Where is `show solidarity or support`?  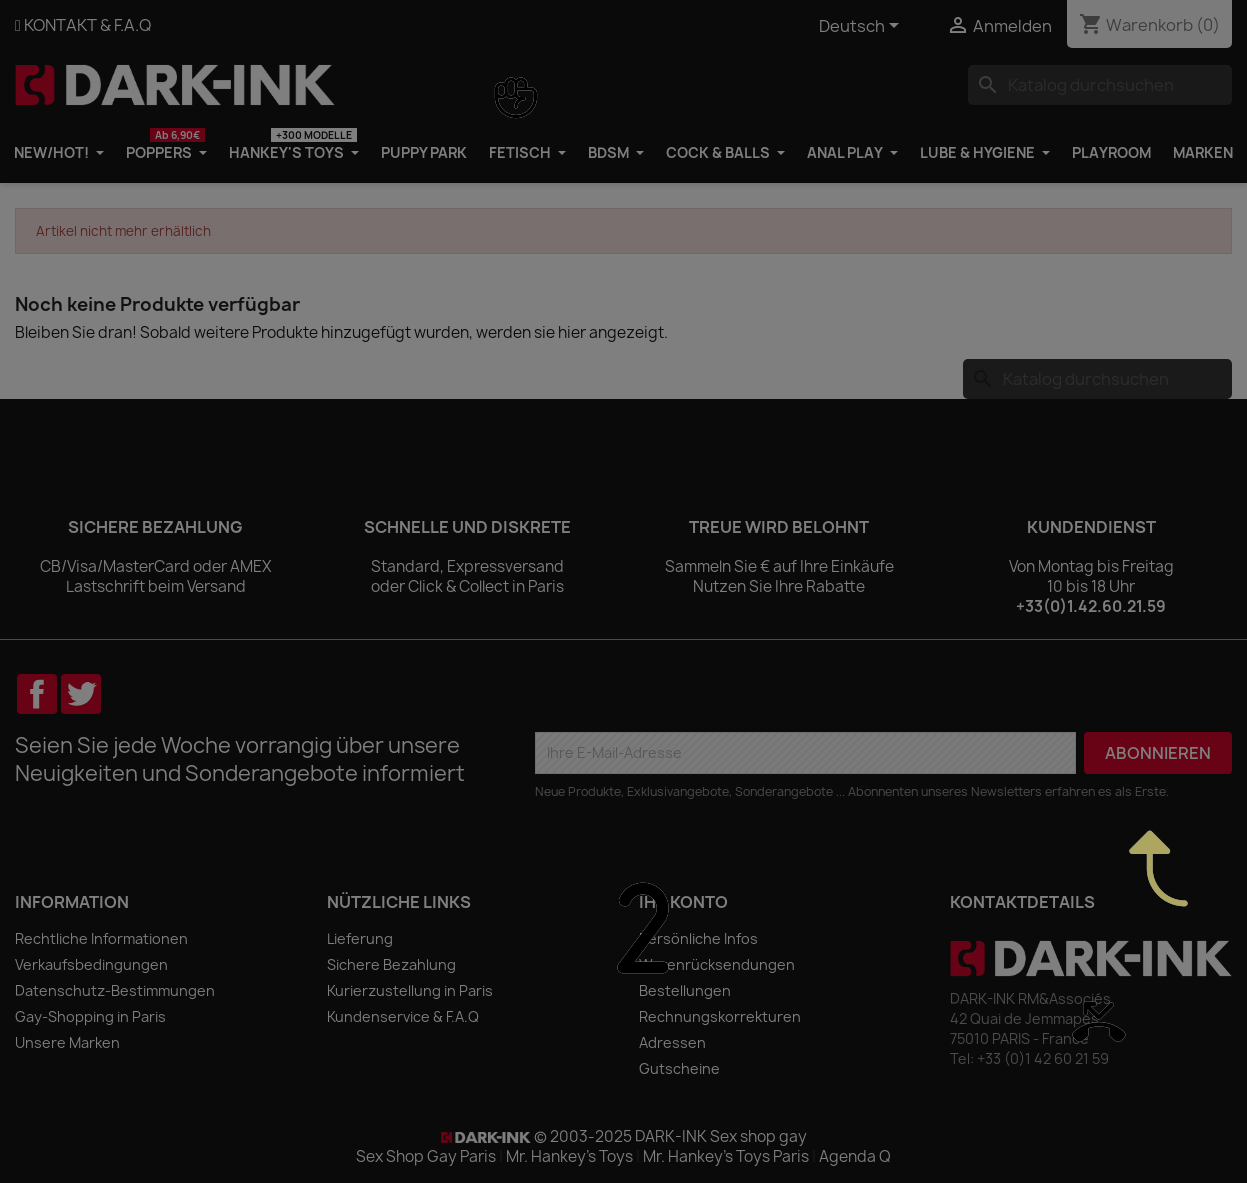
show solidarity or support is located at coordinates (516, 97).